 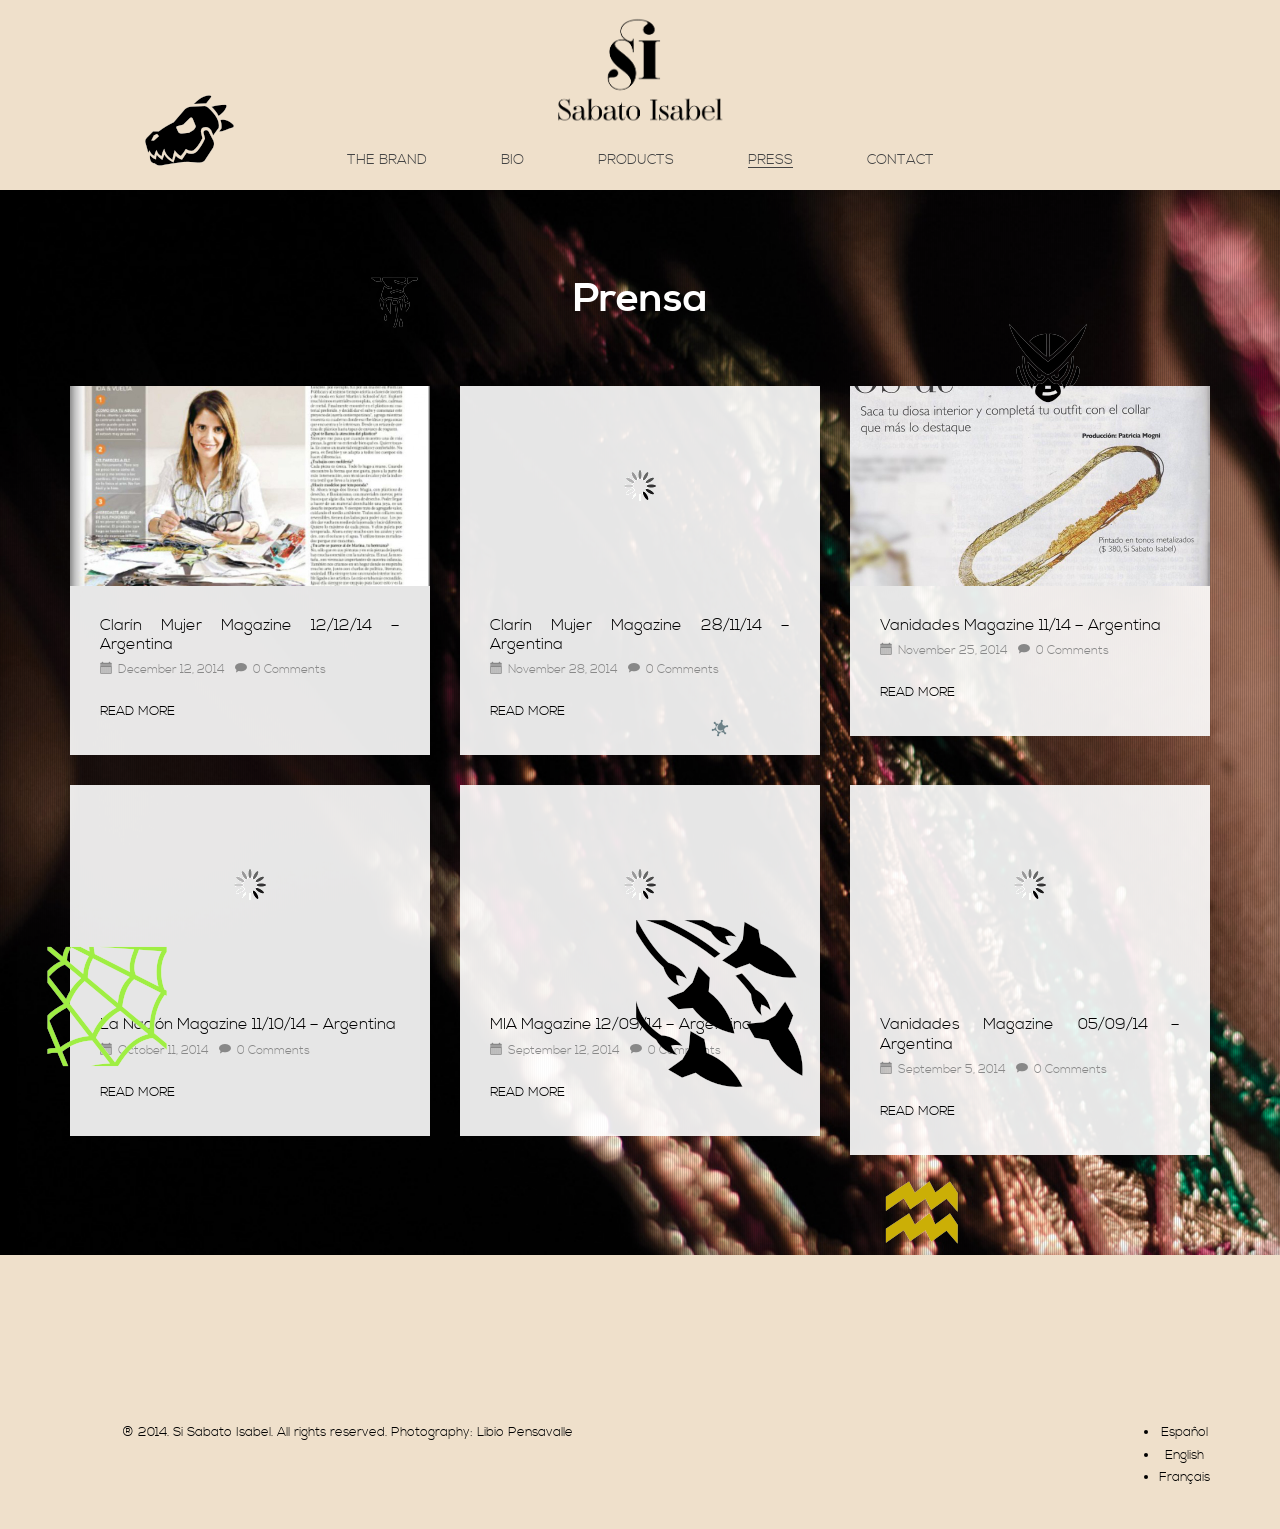 What do you see at coordinates (394, 302) in the screenshot?
I see `indicates a ceiling hazard or obstacle in gameplay` at bounding box center [394, 302].